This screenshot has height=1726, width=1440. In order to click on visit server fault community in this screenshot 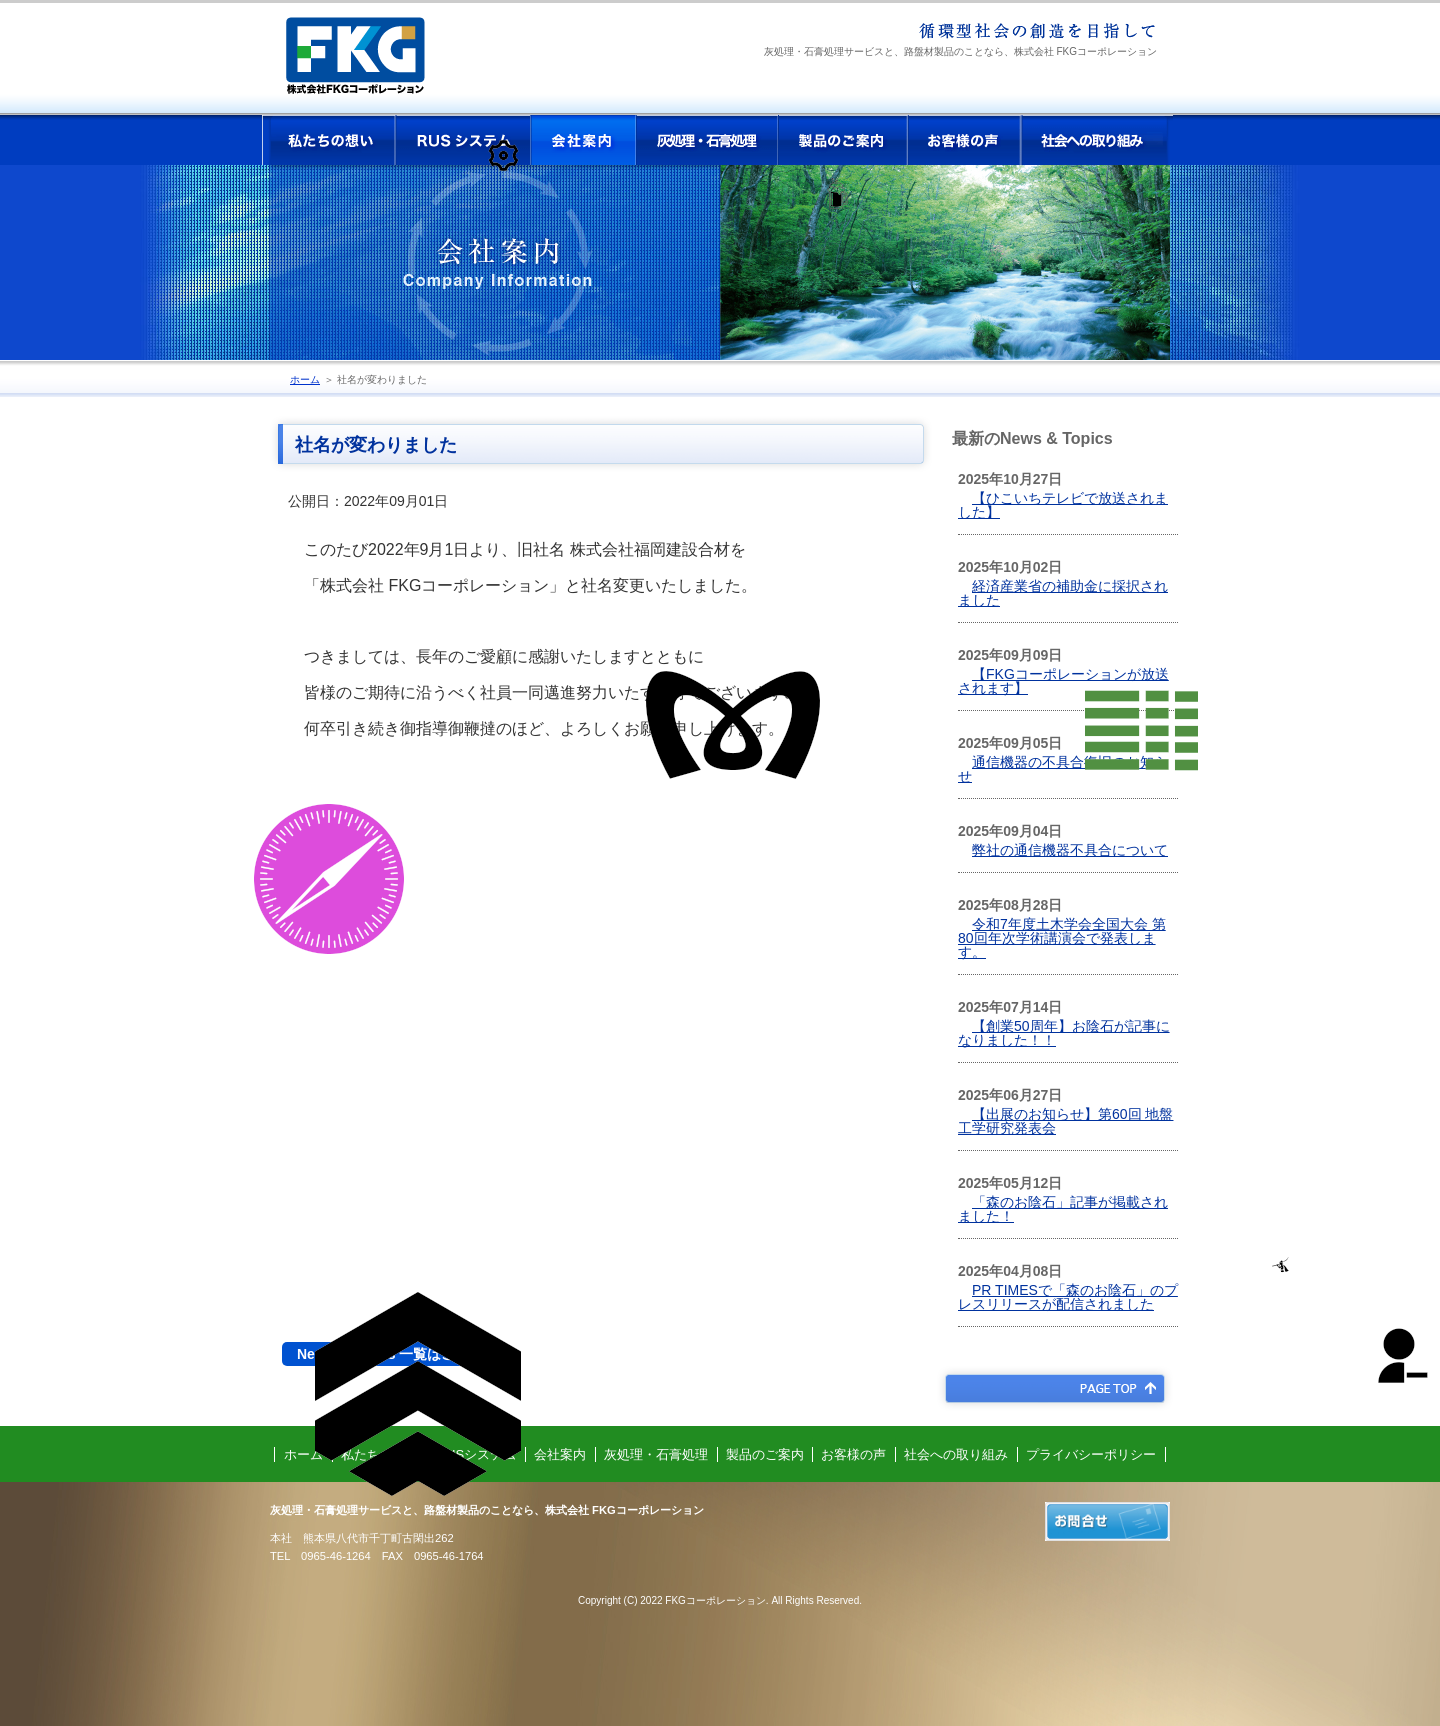, I will do `click(1141, 730)`.